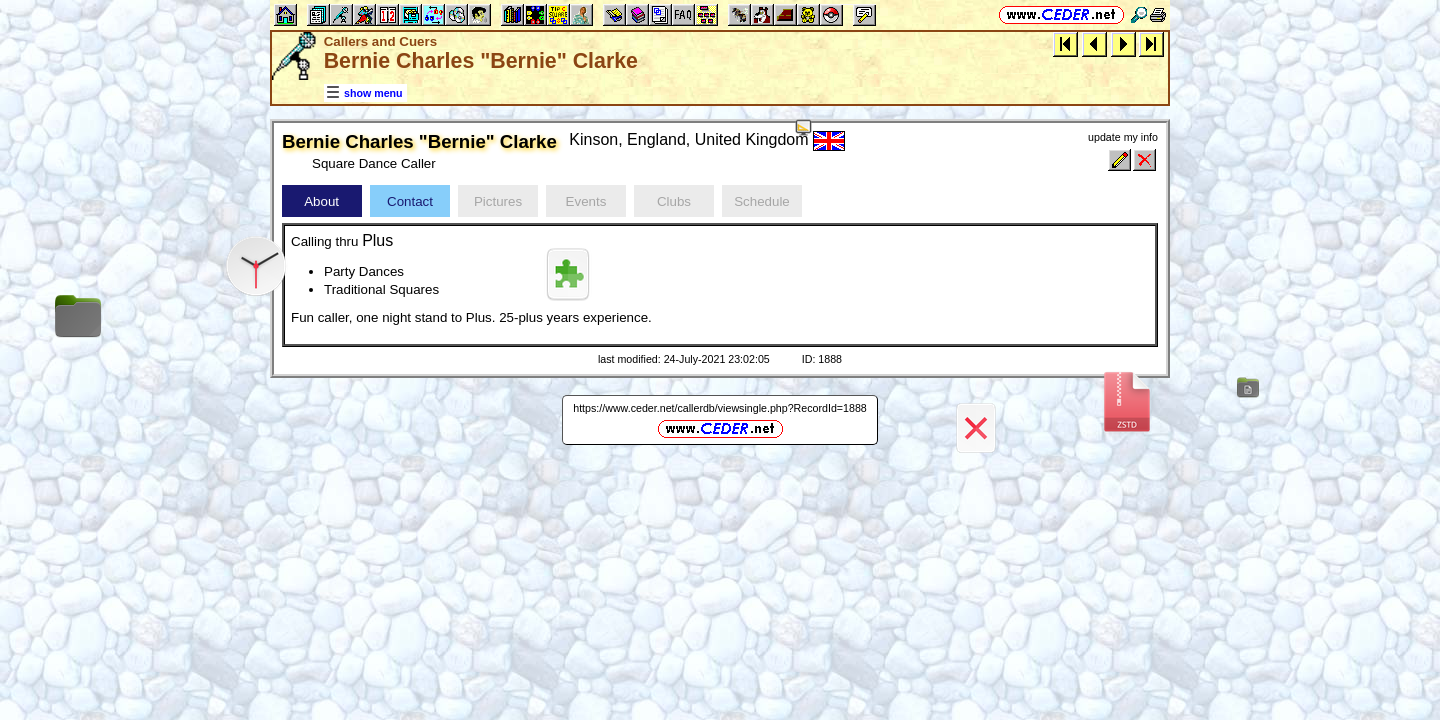 Image resolution: width=1440 pixels, height=720 pixels. I want to click on access time and date administration settings, so click(256, 266).